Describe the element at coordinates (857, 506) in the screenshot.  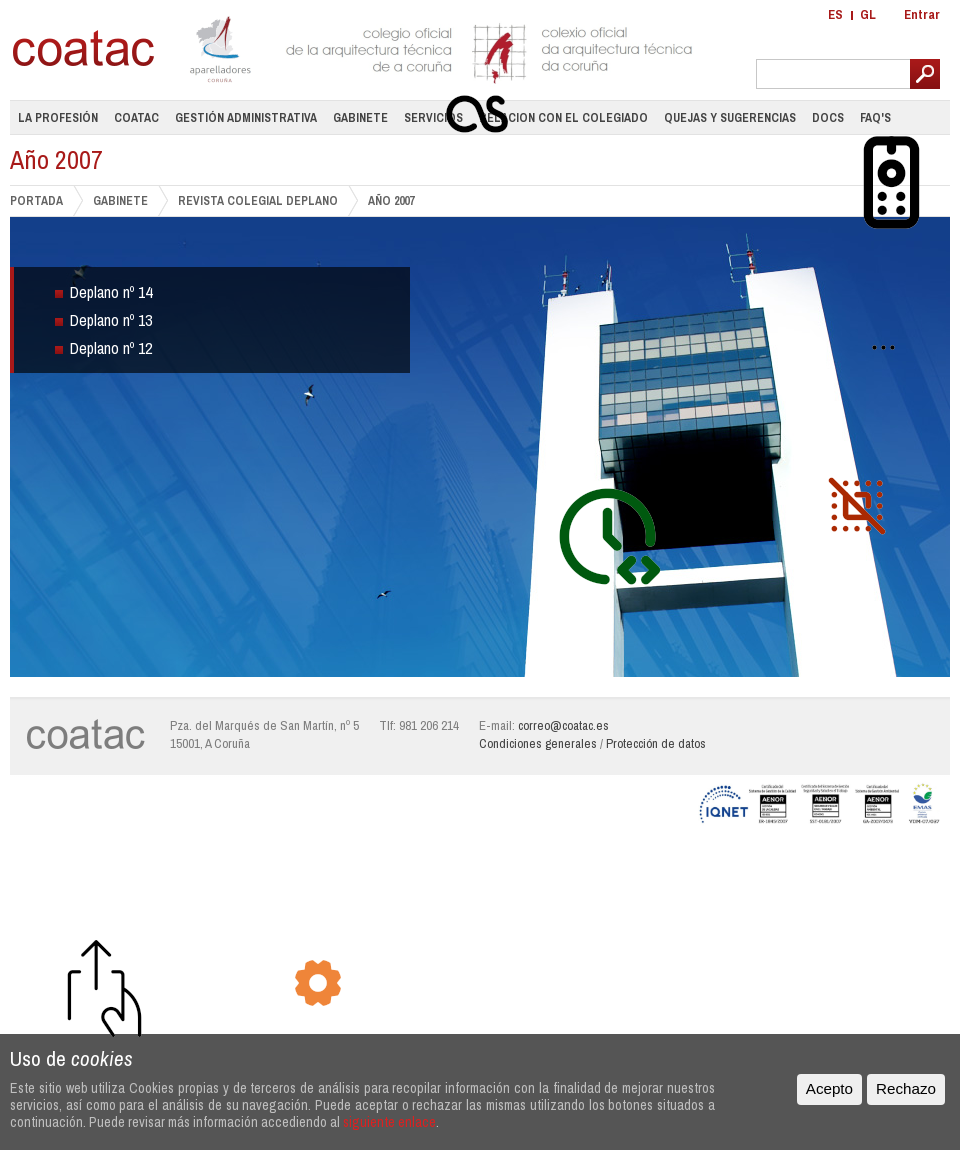
I see `deselect all items` at that location.